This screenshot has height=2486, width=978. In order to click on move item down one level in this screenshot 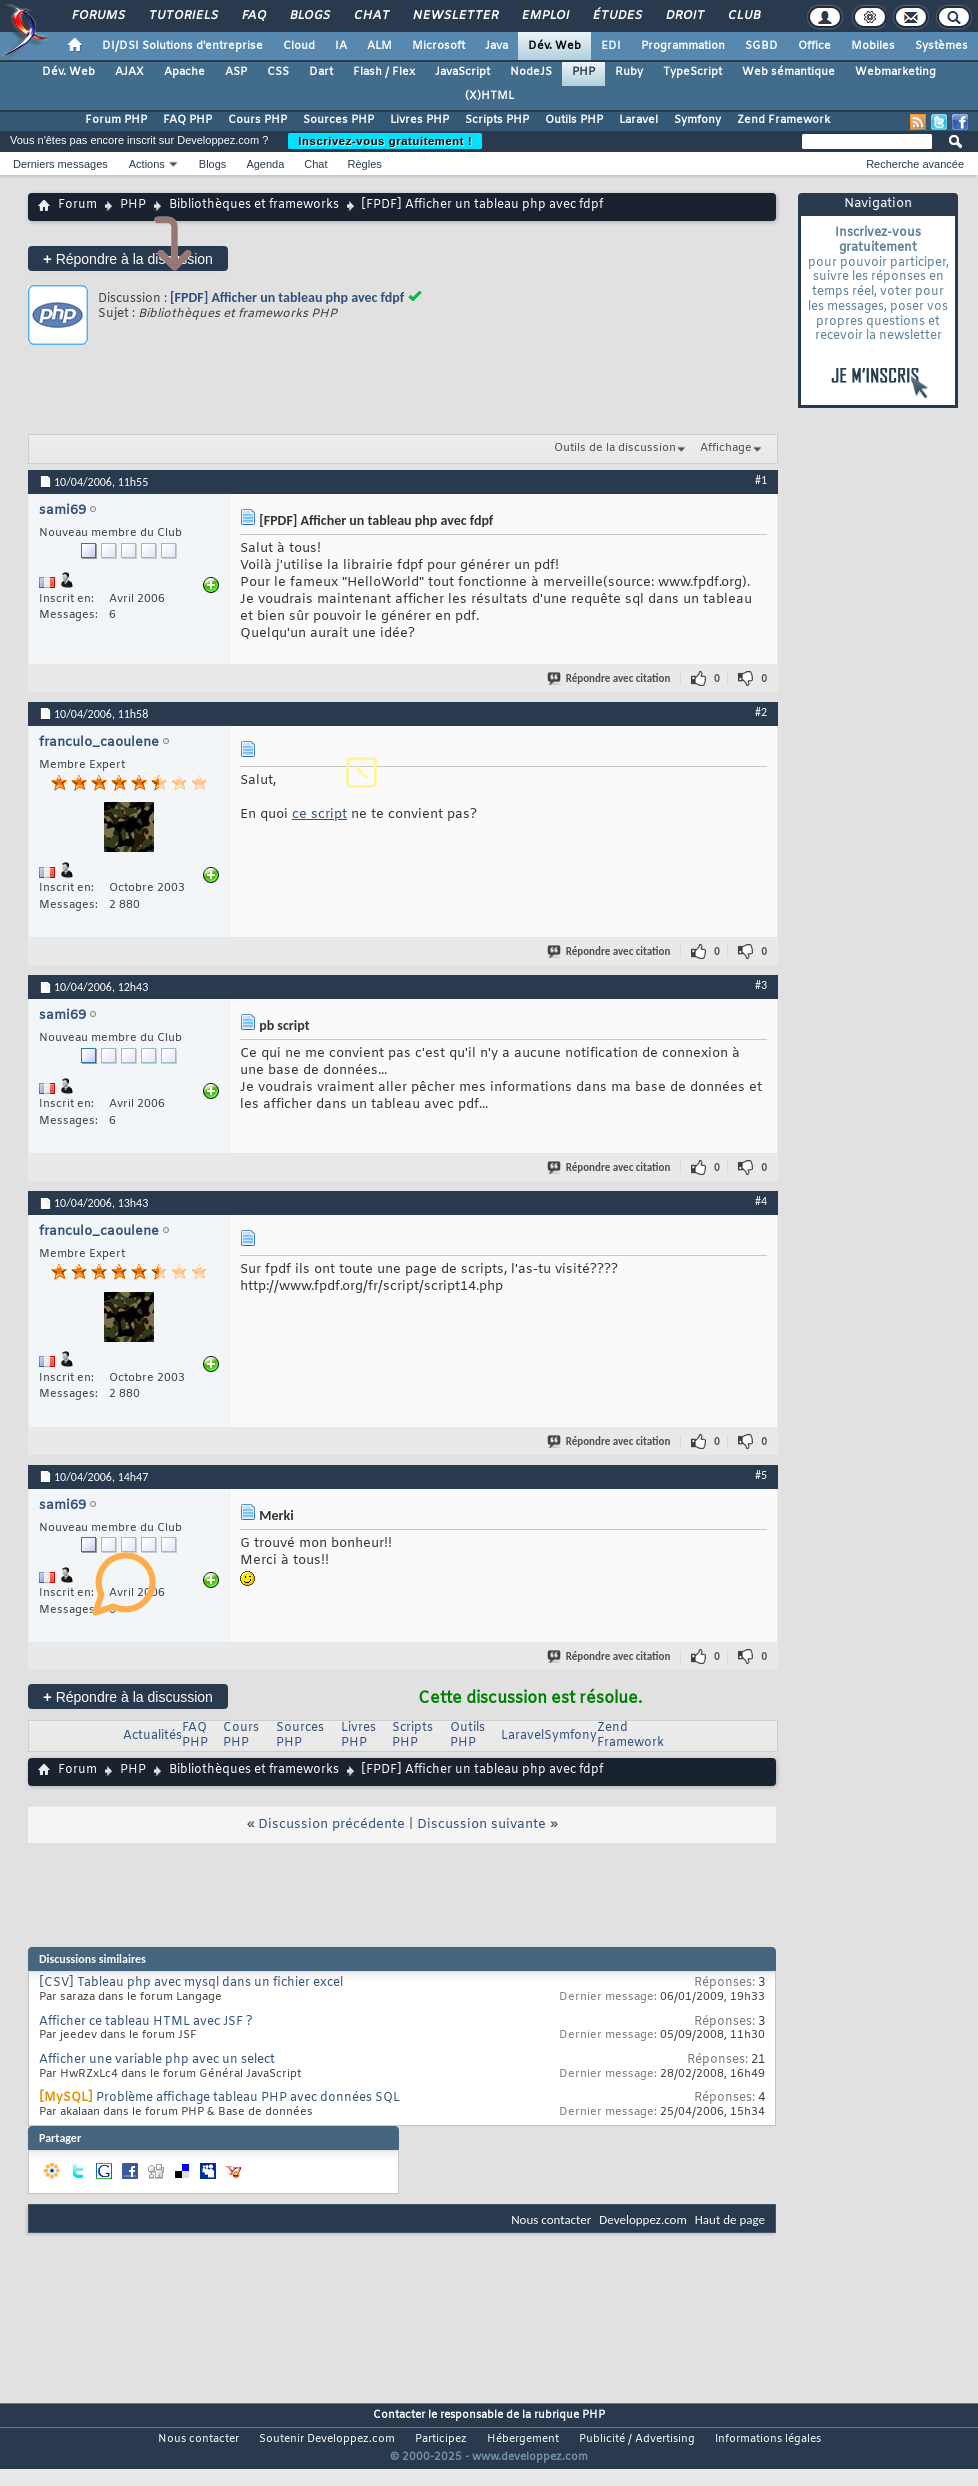, I will do `click(174, 243)`.